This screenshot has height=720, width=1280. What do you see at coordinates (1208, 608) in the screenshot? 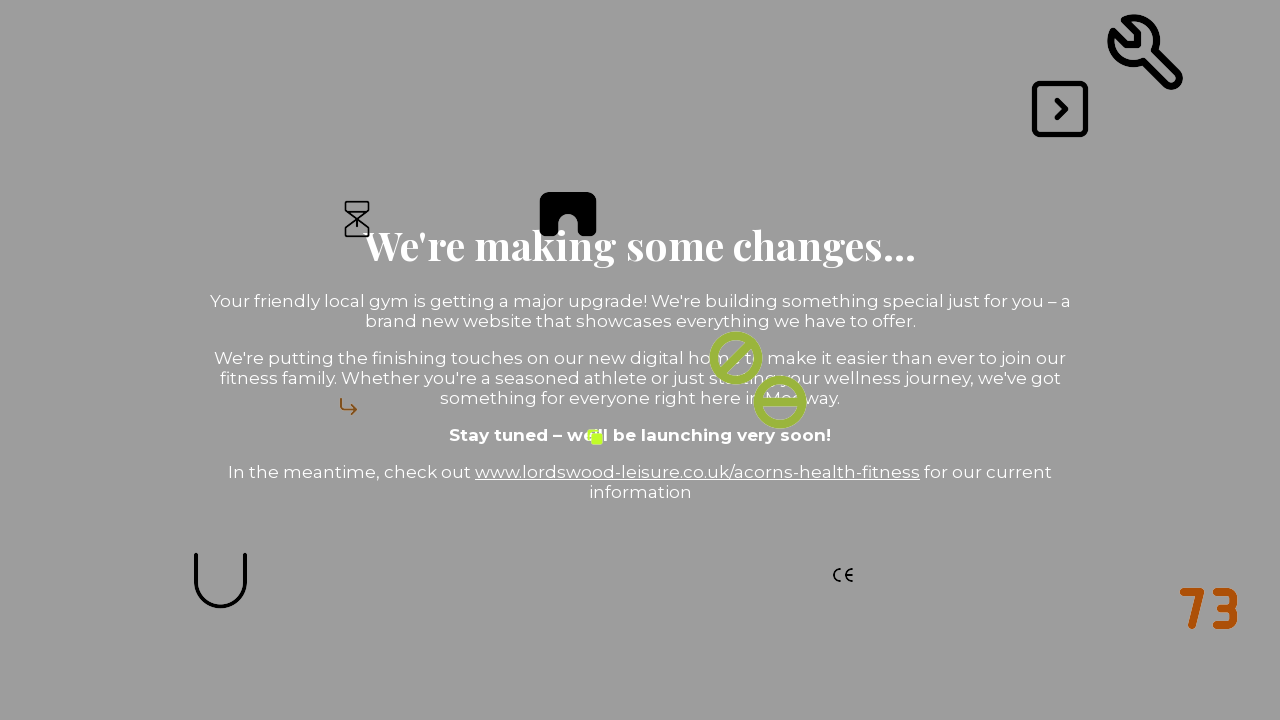
I see `displays the number 73 as a label or counter` at bounding box center [1208, 608].